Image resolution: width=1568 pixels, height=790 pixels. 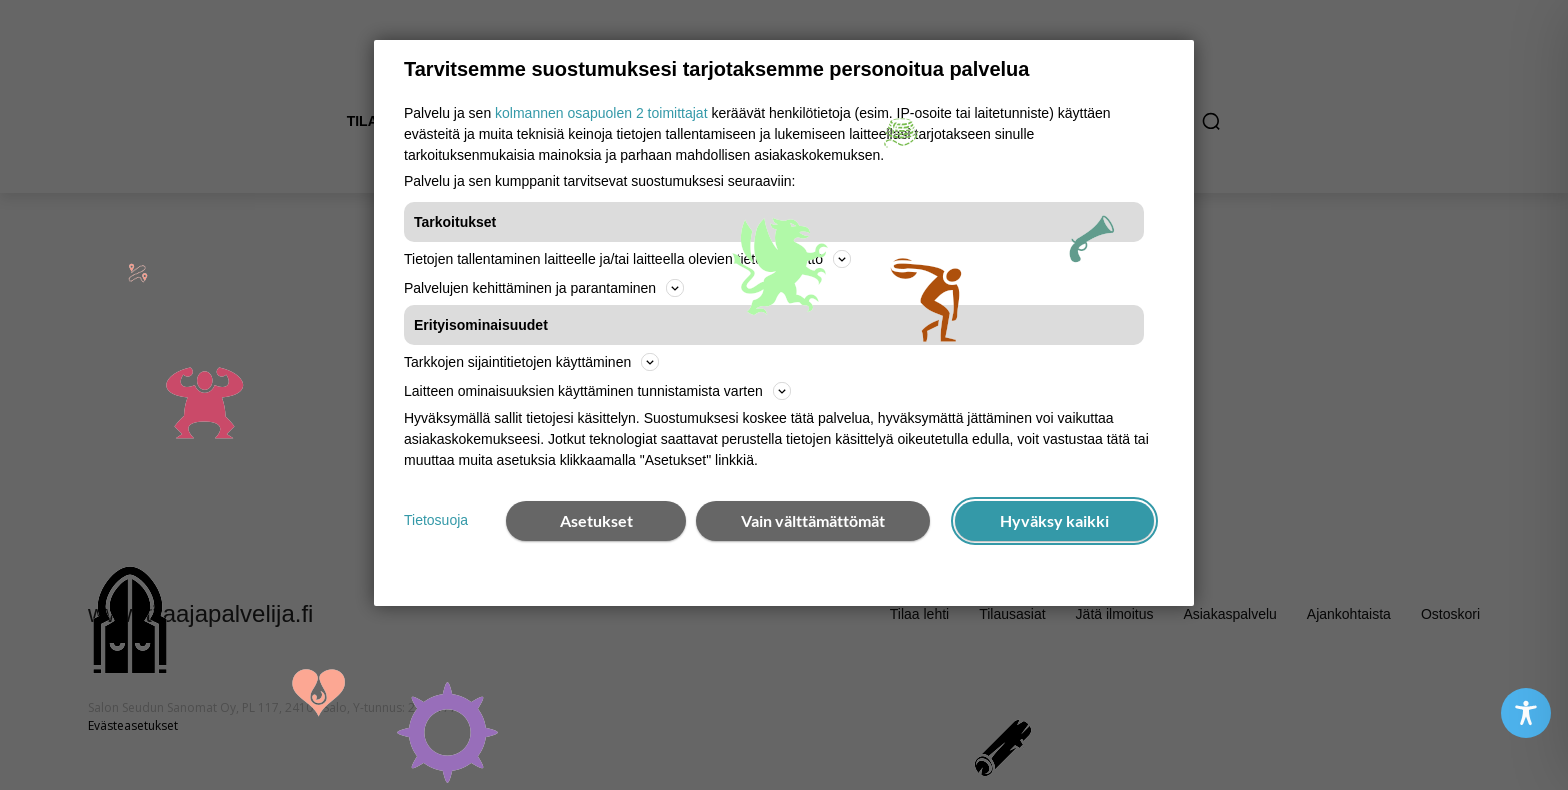 I want to click on equip rope item in inventory, so click(x=901, y=133).